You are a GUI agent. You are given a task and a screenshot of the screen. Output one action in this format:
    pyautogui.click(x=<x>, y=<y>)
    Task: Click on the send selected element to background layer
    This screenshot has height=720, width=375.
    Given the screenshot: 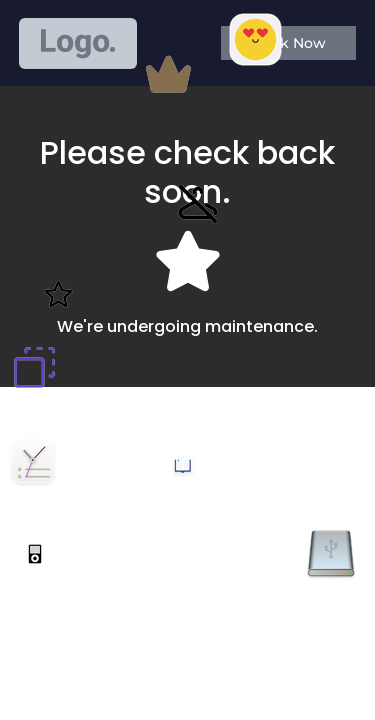 What is the action you would take?
    pyautogui.click(x=34, y=367)
    